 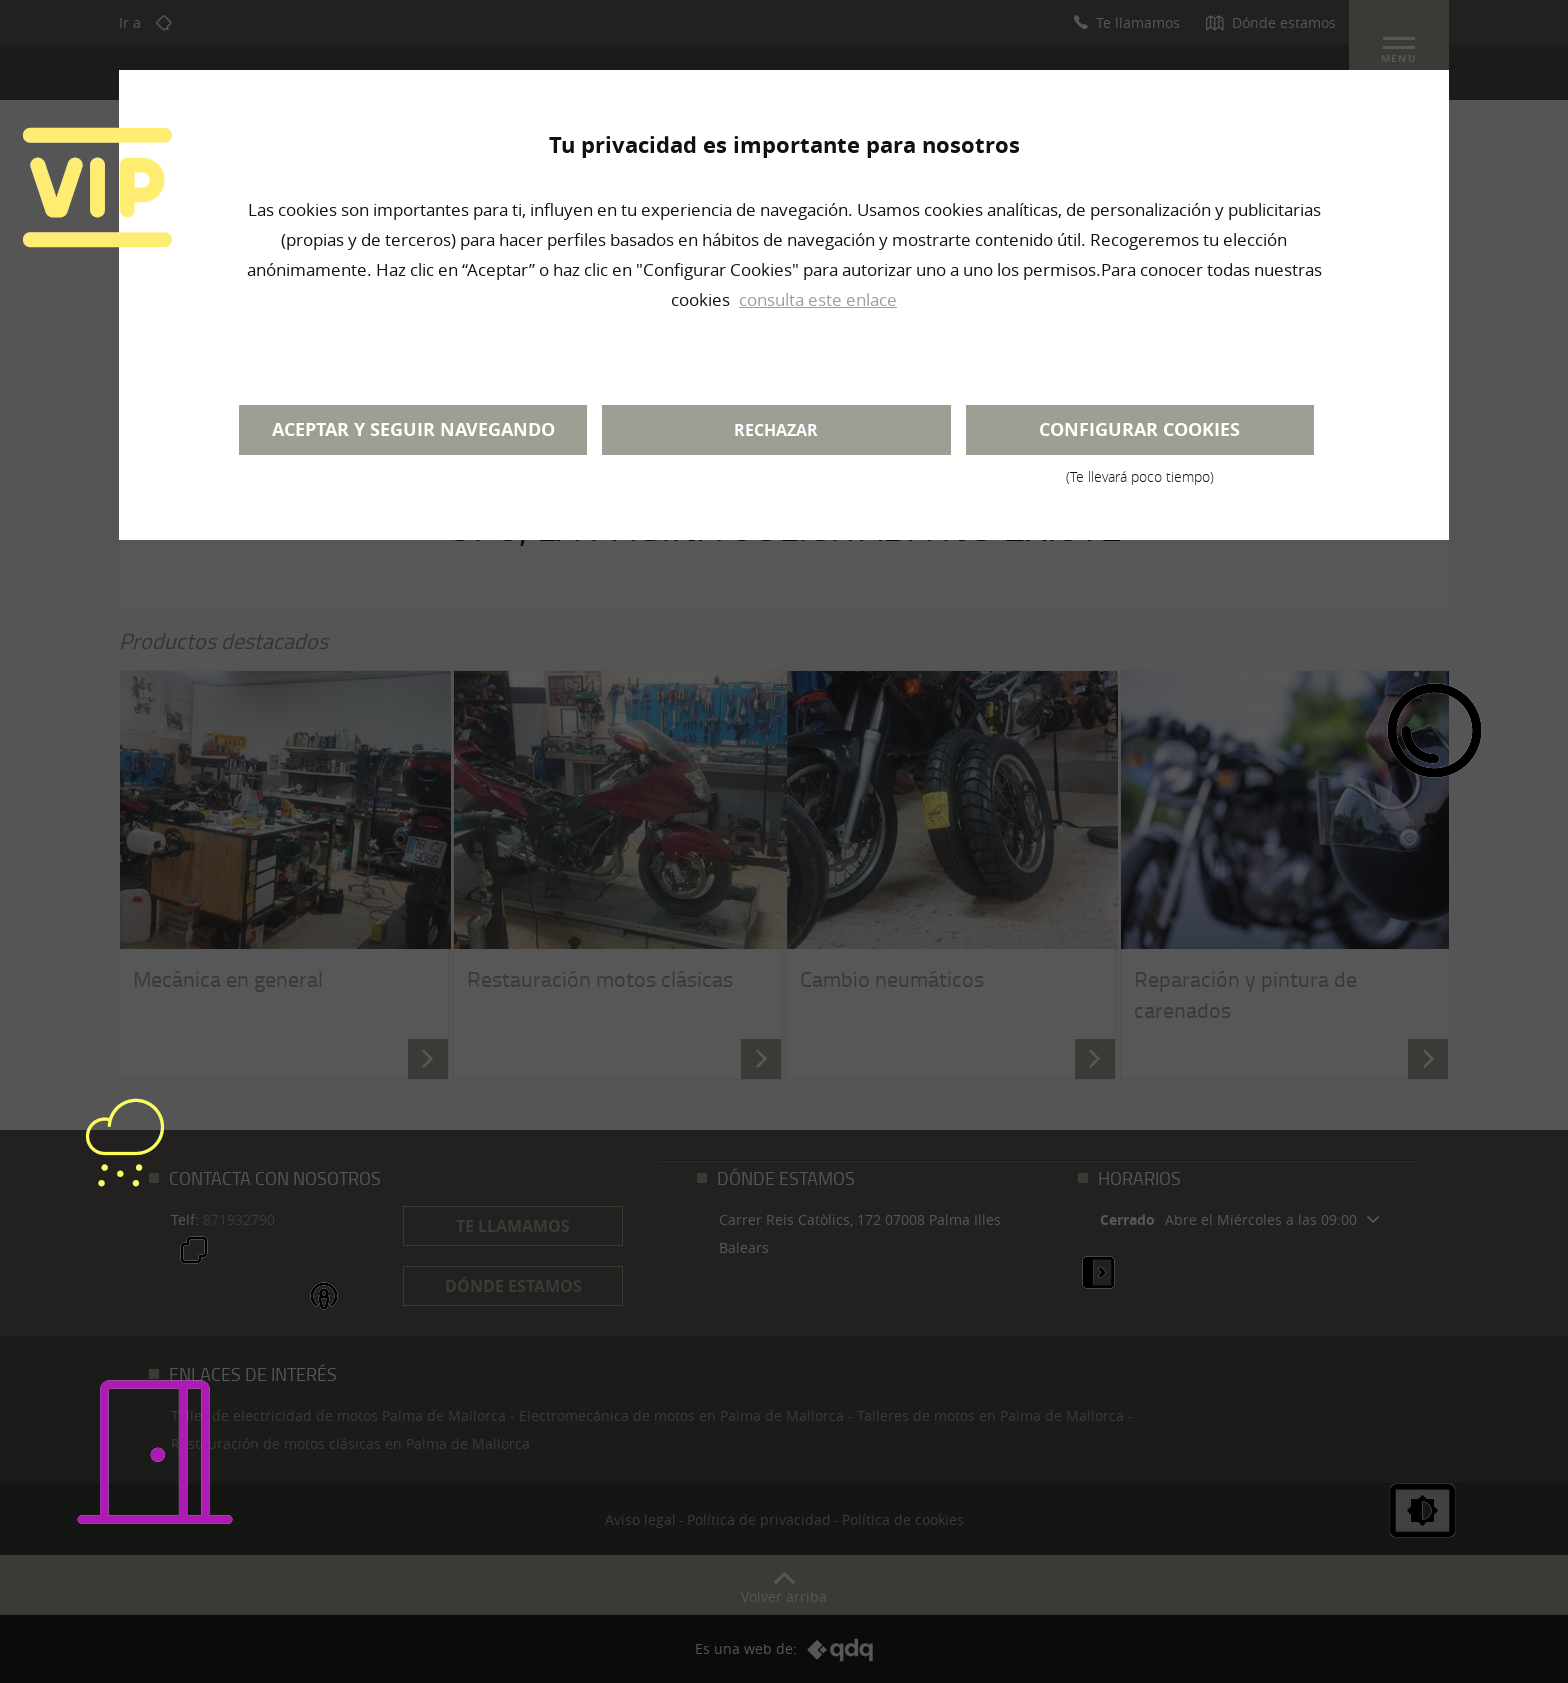 What do you see at coordinates (1098, 1272) in the screenshot?
I see `expand the left sidebar` at bounding box center [1098, 1272].